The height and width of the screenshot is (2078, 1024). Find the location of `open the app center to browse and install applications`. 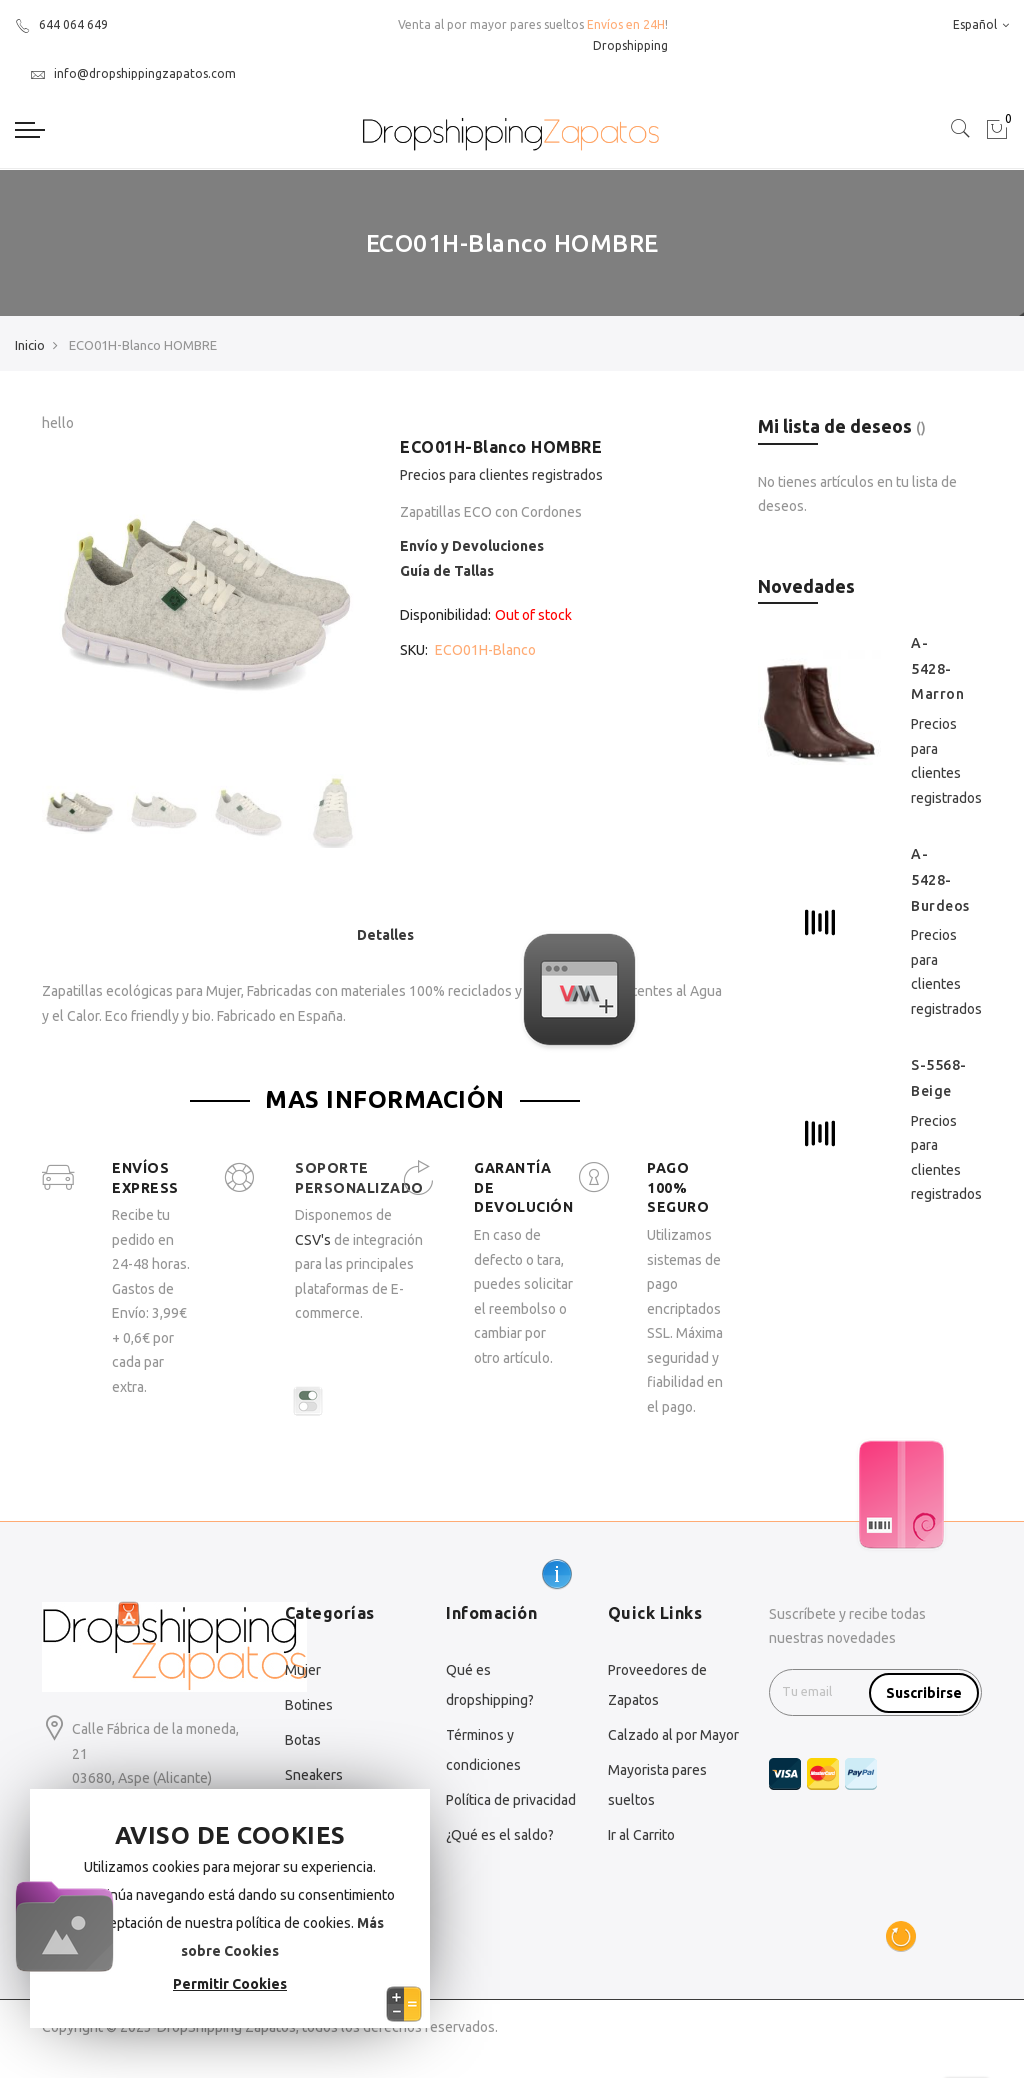

open the app center to browse and install applications is located at coordinates (129, 1614).